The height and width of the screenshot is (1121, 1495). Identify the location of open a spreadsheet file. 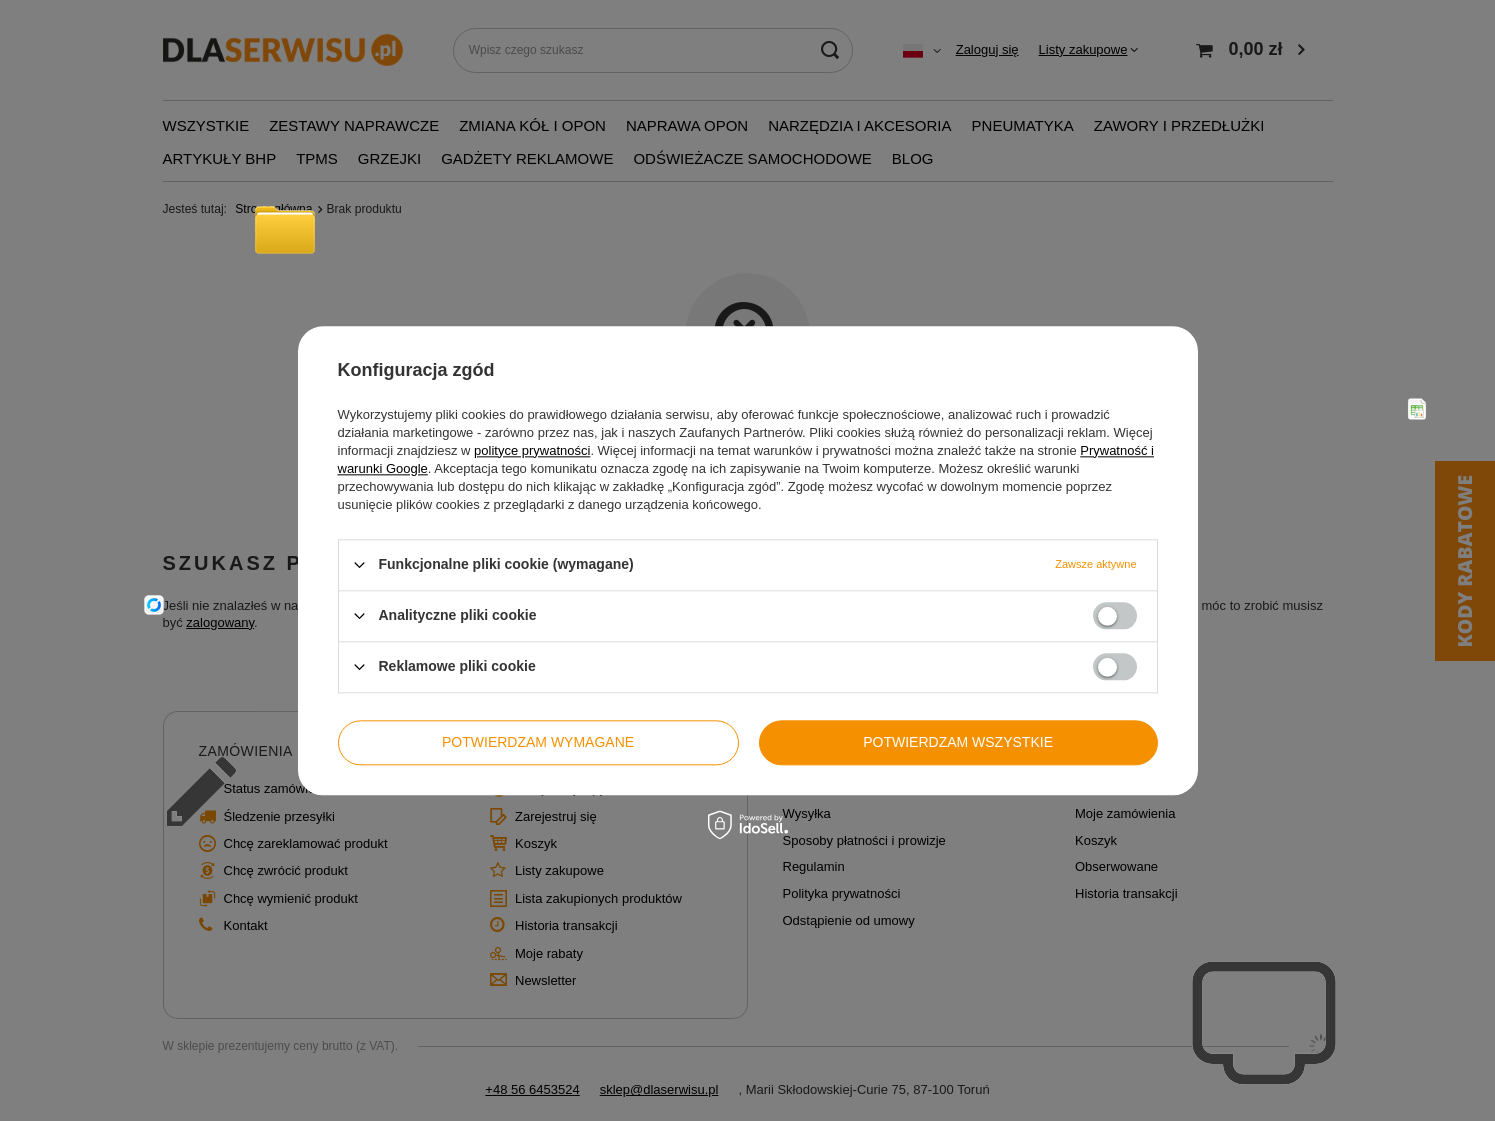
(1417, 409).